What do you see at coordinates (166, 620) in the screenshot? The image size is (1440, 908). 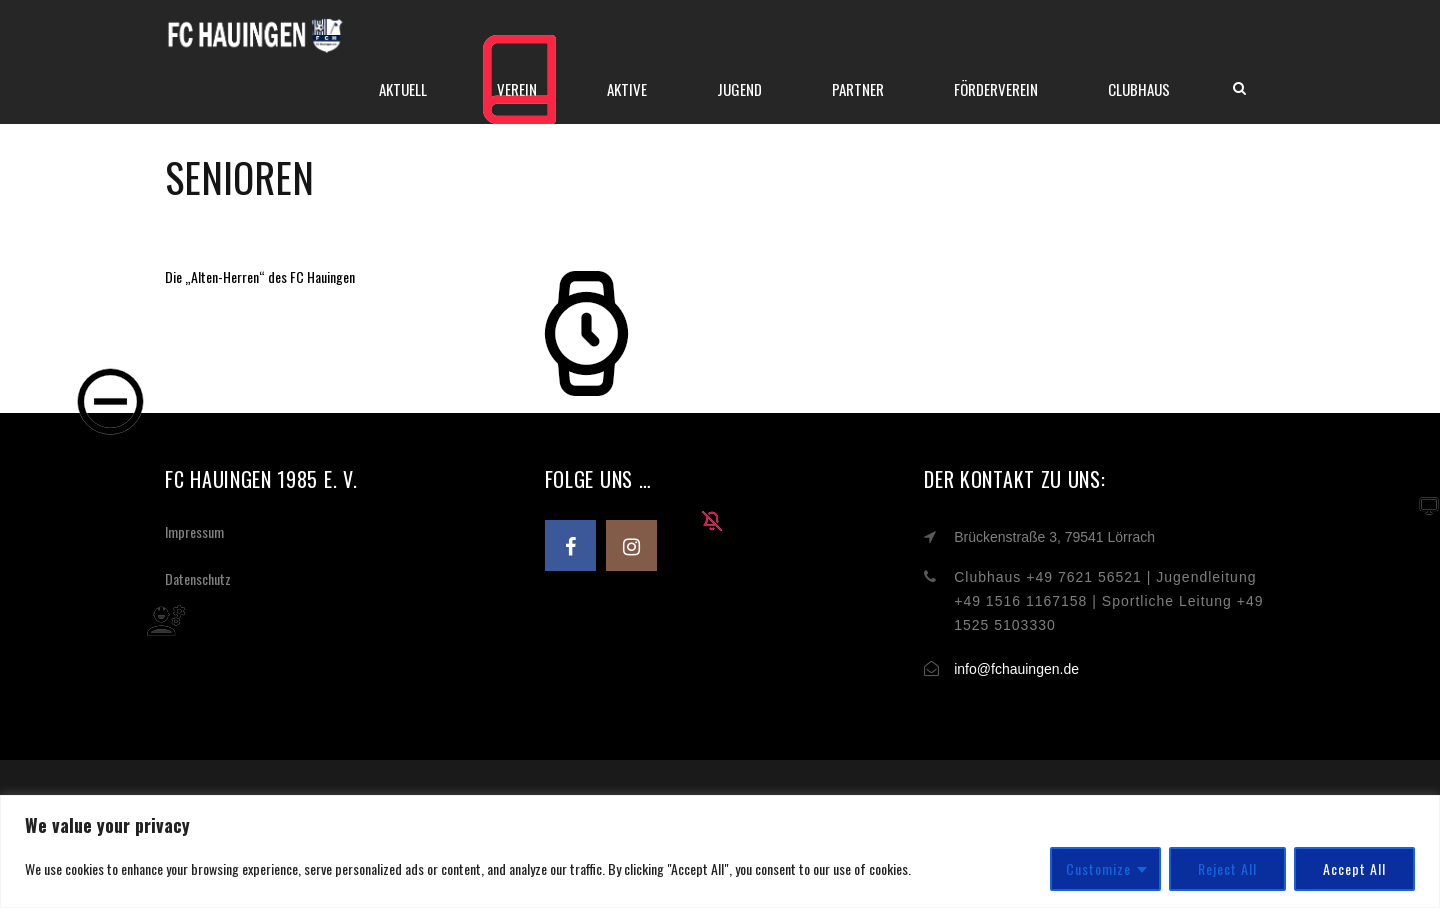 I see `access engineering or technical settings` at bounding box center [166, 620].